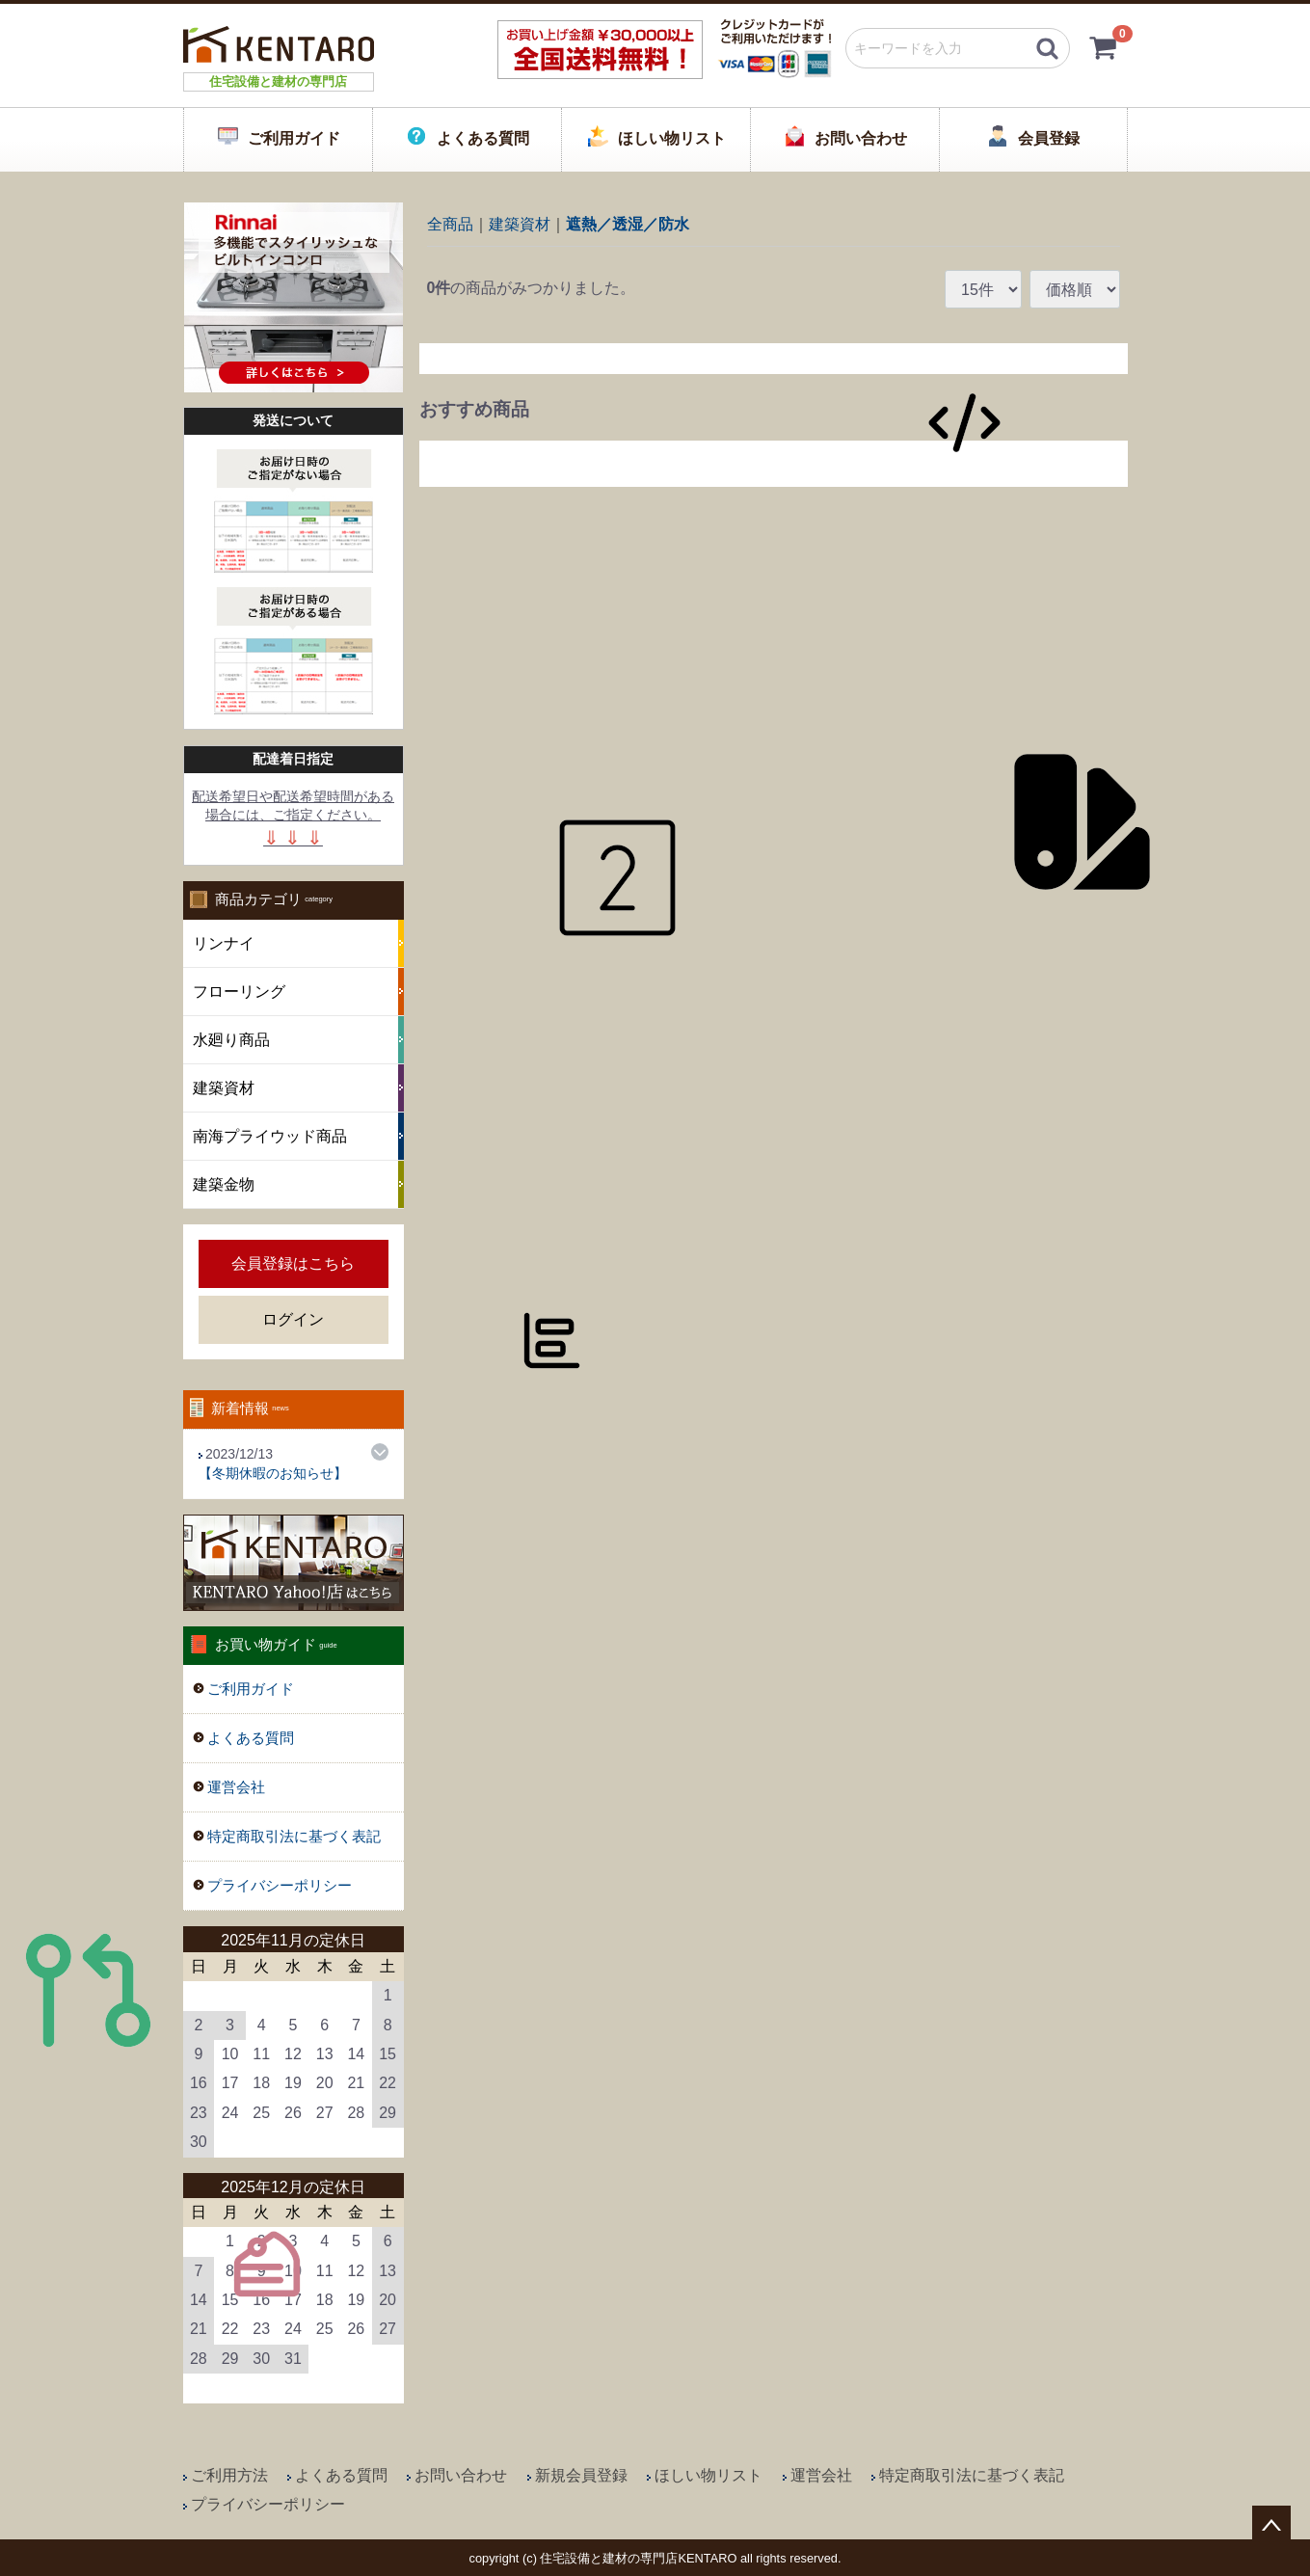  Describe the element at coordinates (1082, 821) in the screenshot. I see `access color palette or theme options` at that location.